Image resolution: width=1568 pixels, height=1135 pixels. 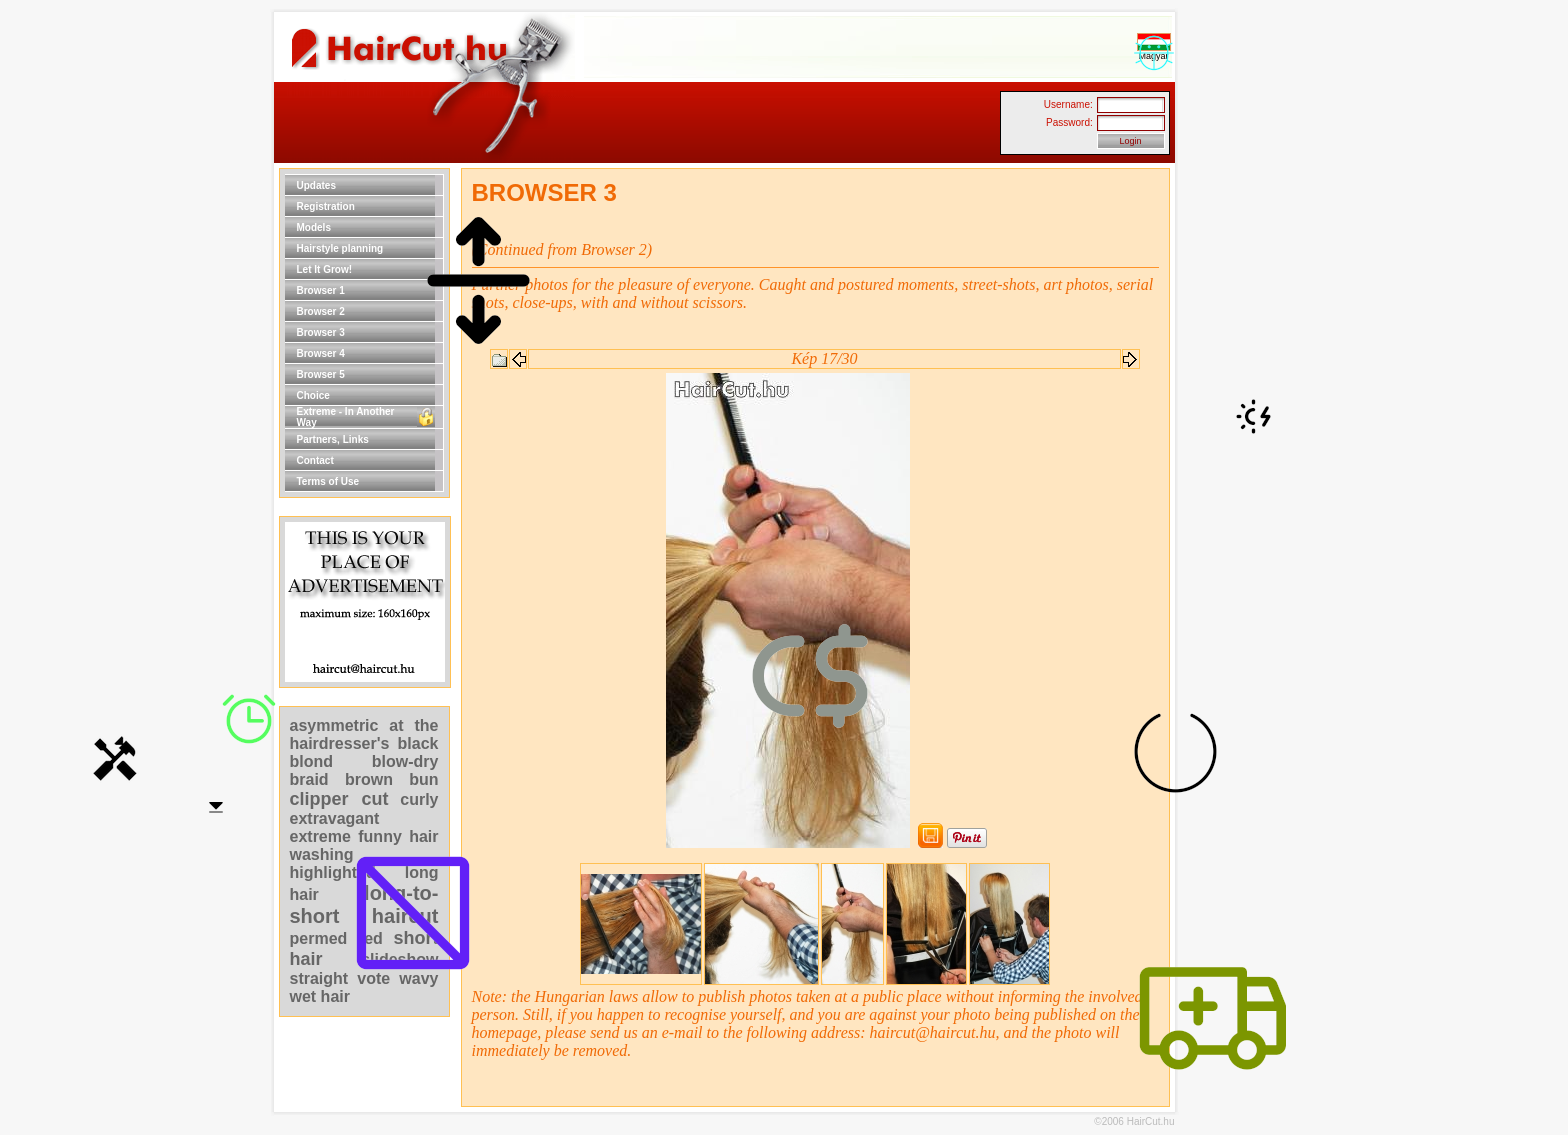 What do you see at coordinates (216, 807) in the screenshot?
I see `scroll to bottom of page or content` at bounding box center [216, 807].